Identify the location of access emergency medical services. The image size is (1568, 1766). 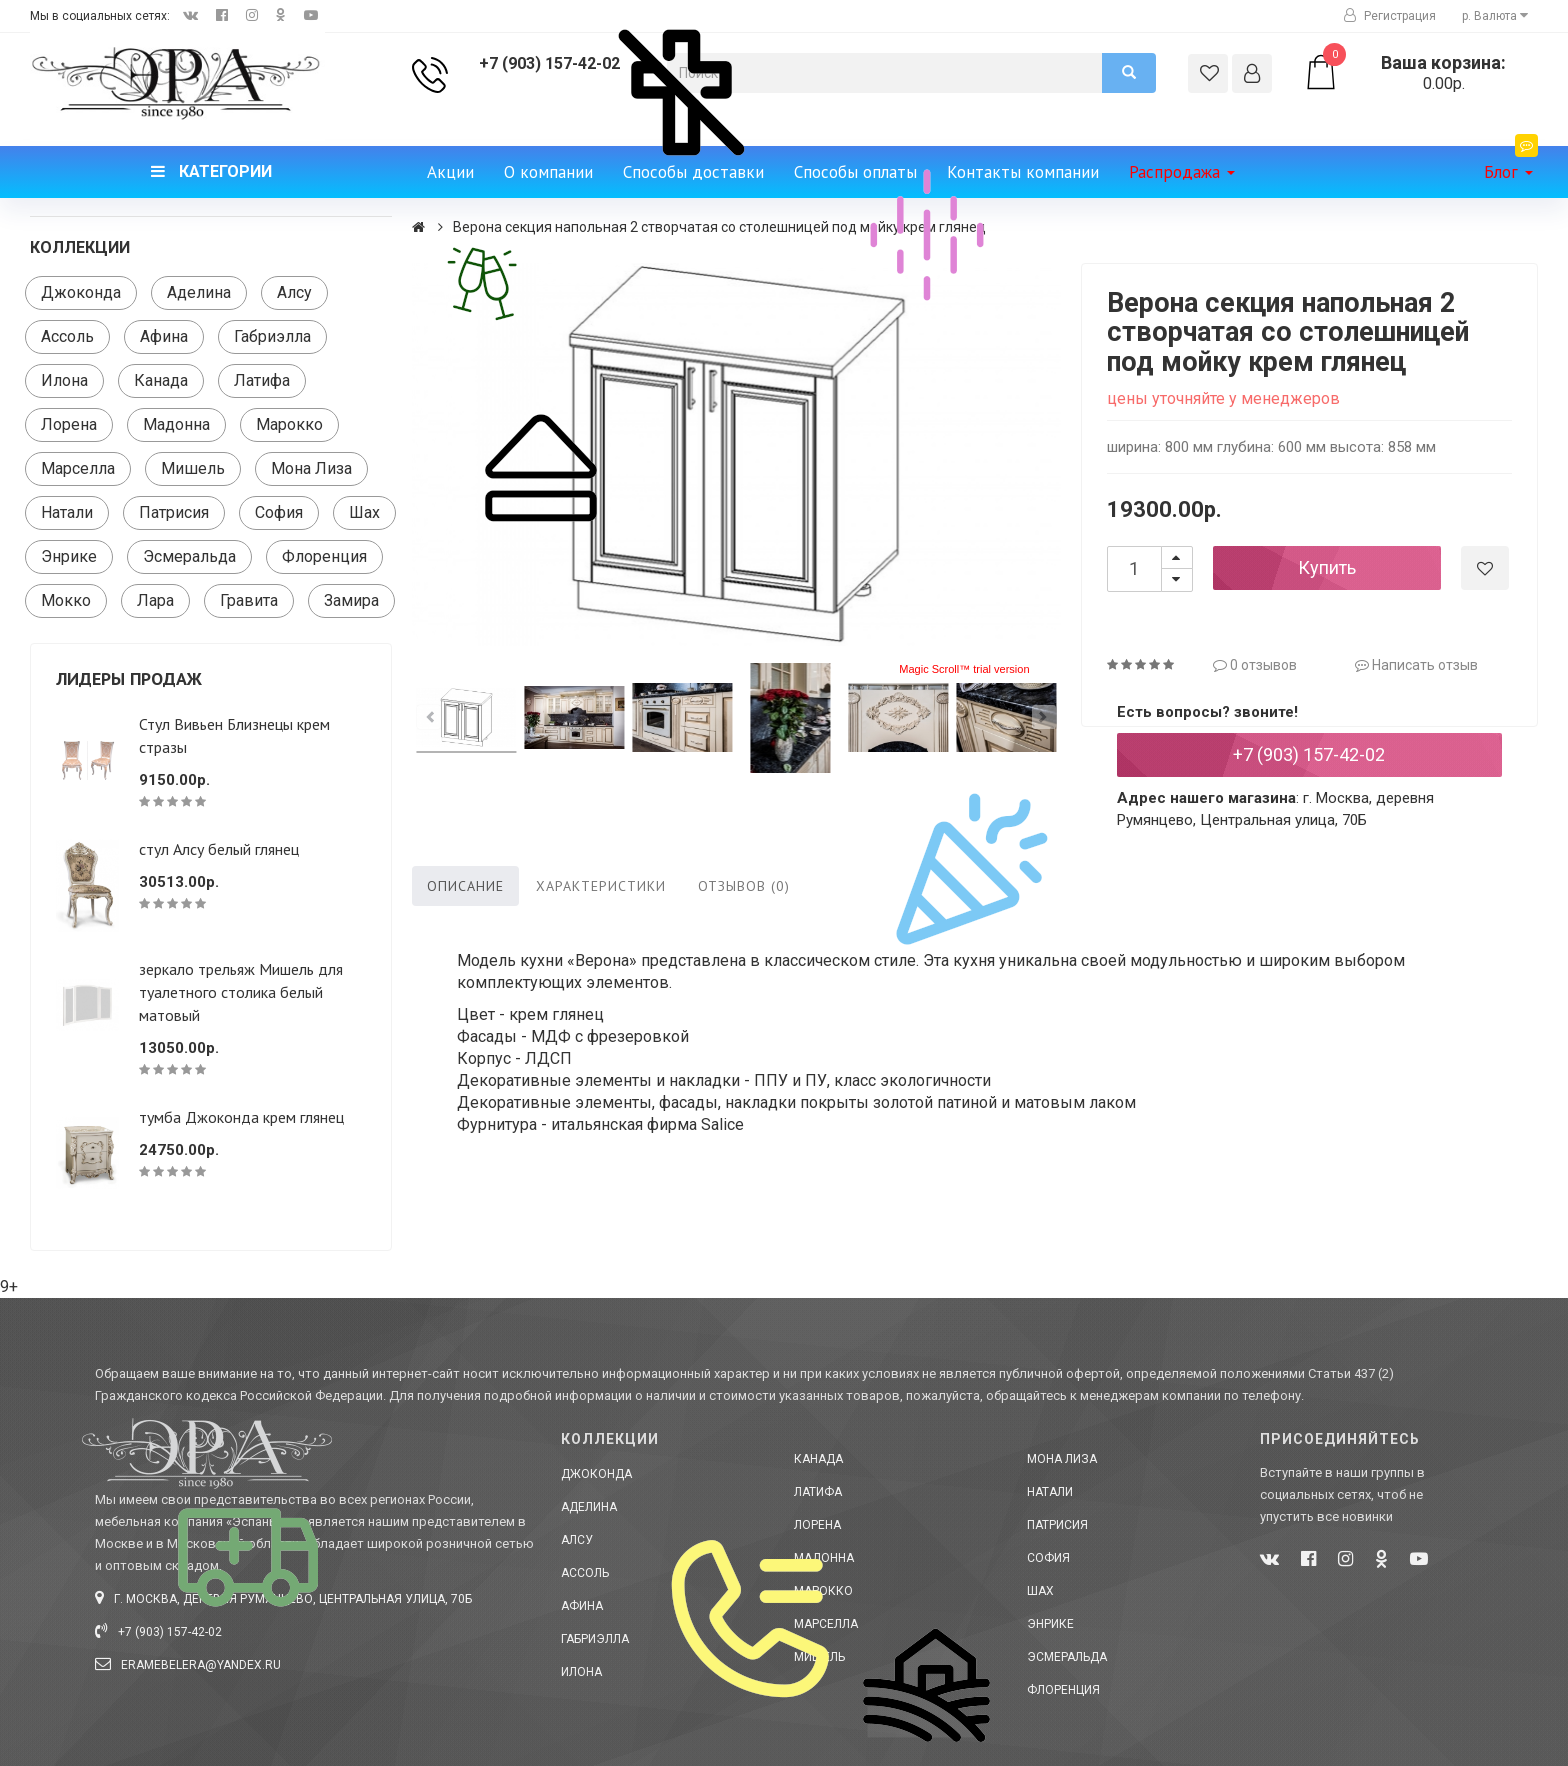
(243, 1550).